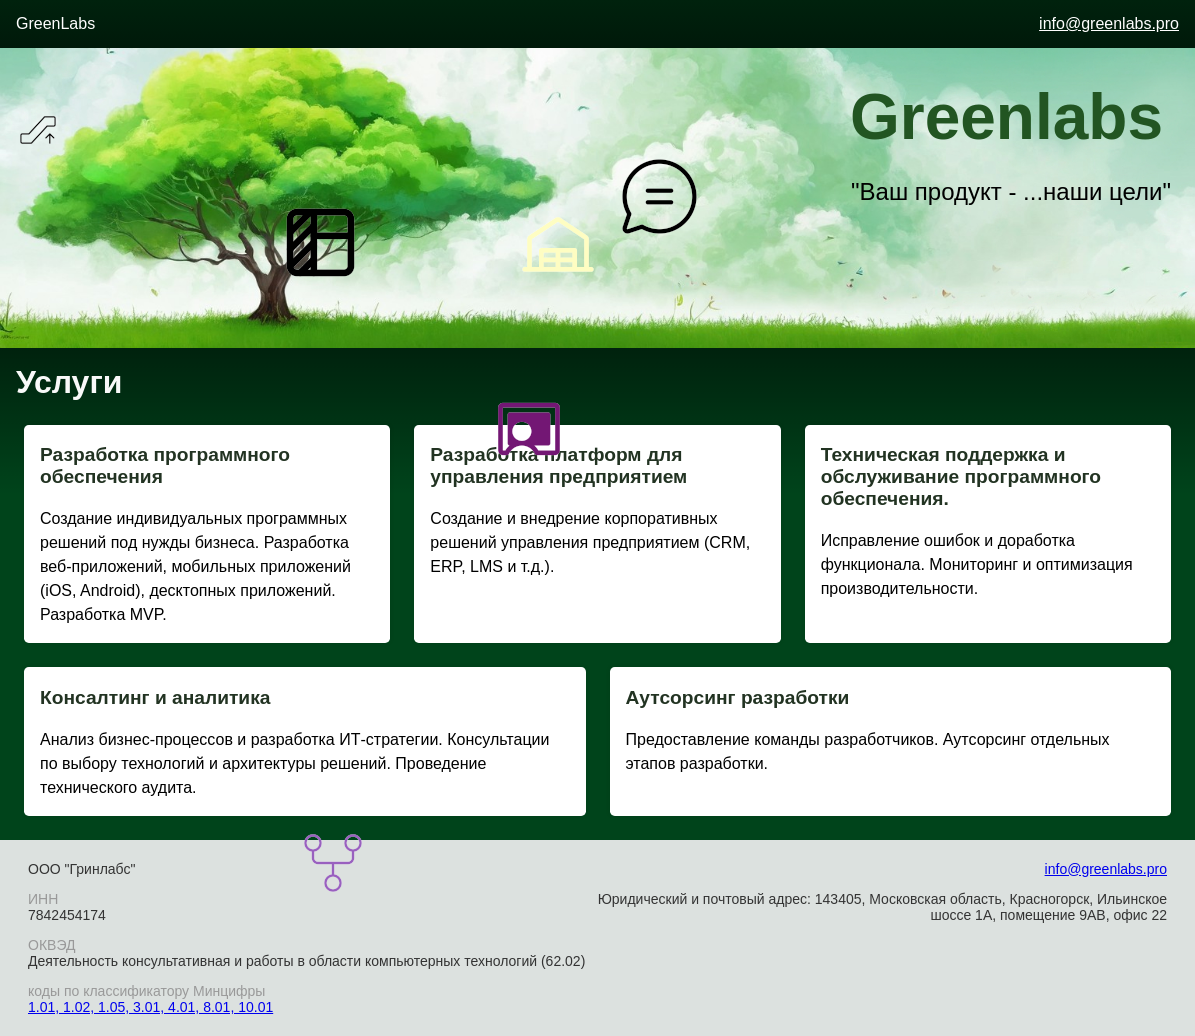 Image resolution: width=1195 pixels, height=1036 pixels. Describe the element at coordinates (529, 429) in the screenshot. I see `access teaching or presentation mode` at that location.